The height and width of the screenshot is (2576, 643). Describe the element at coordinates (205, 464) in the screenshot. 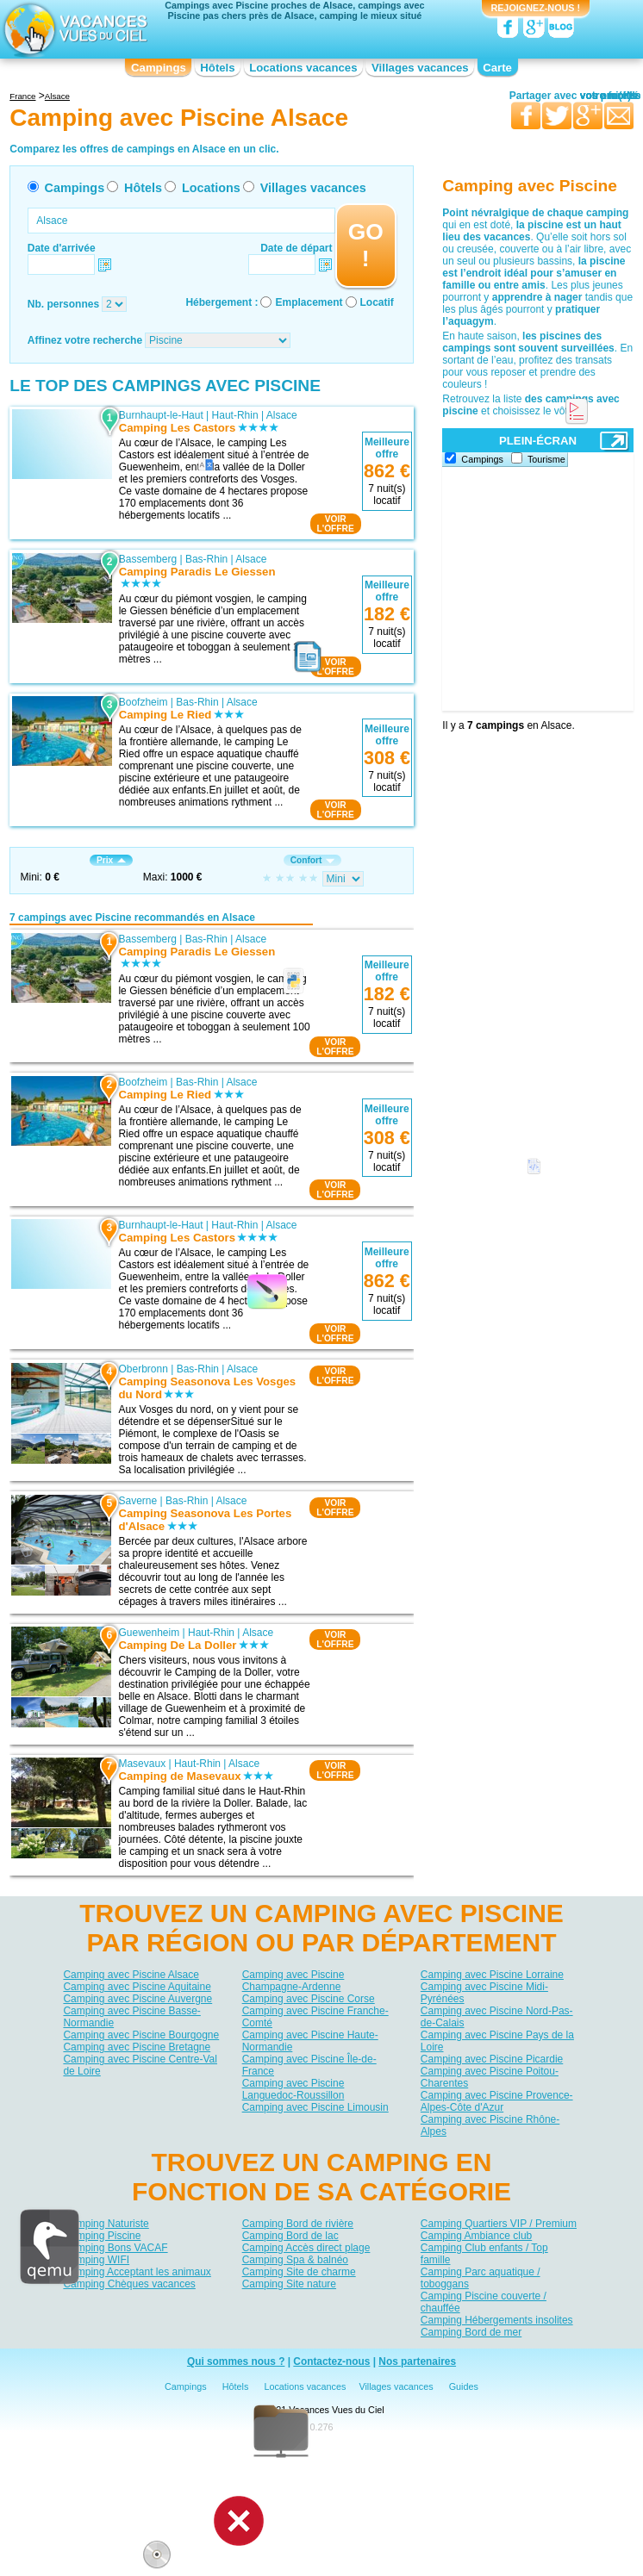

I see `access language and translation settings` at that location.